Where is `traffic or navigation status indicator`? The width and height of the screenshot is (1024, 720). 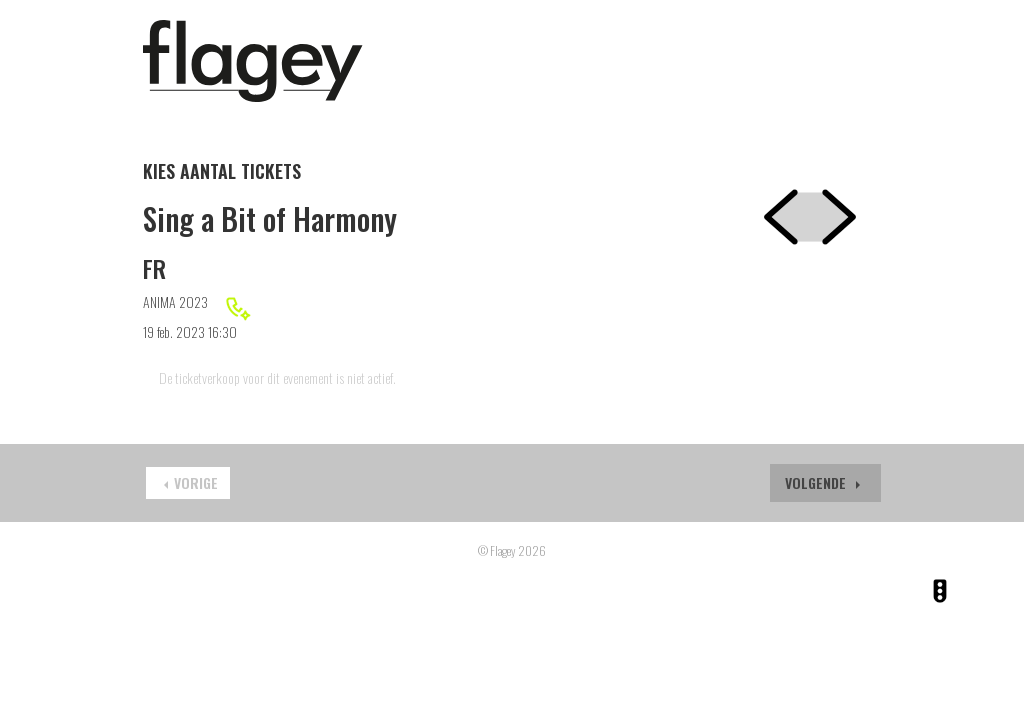 traffic or navigation status indicator is located at coordinates (940, 591).